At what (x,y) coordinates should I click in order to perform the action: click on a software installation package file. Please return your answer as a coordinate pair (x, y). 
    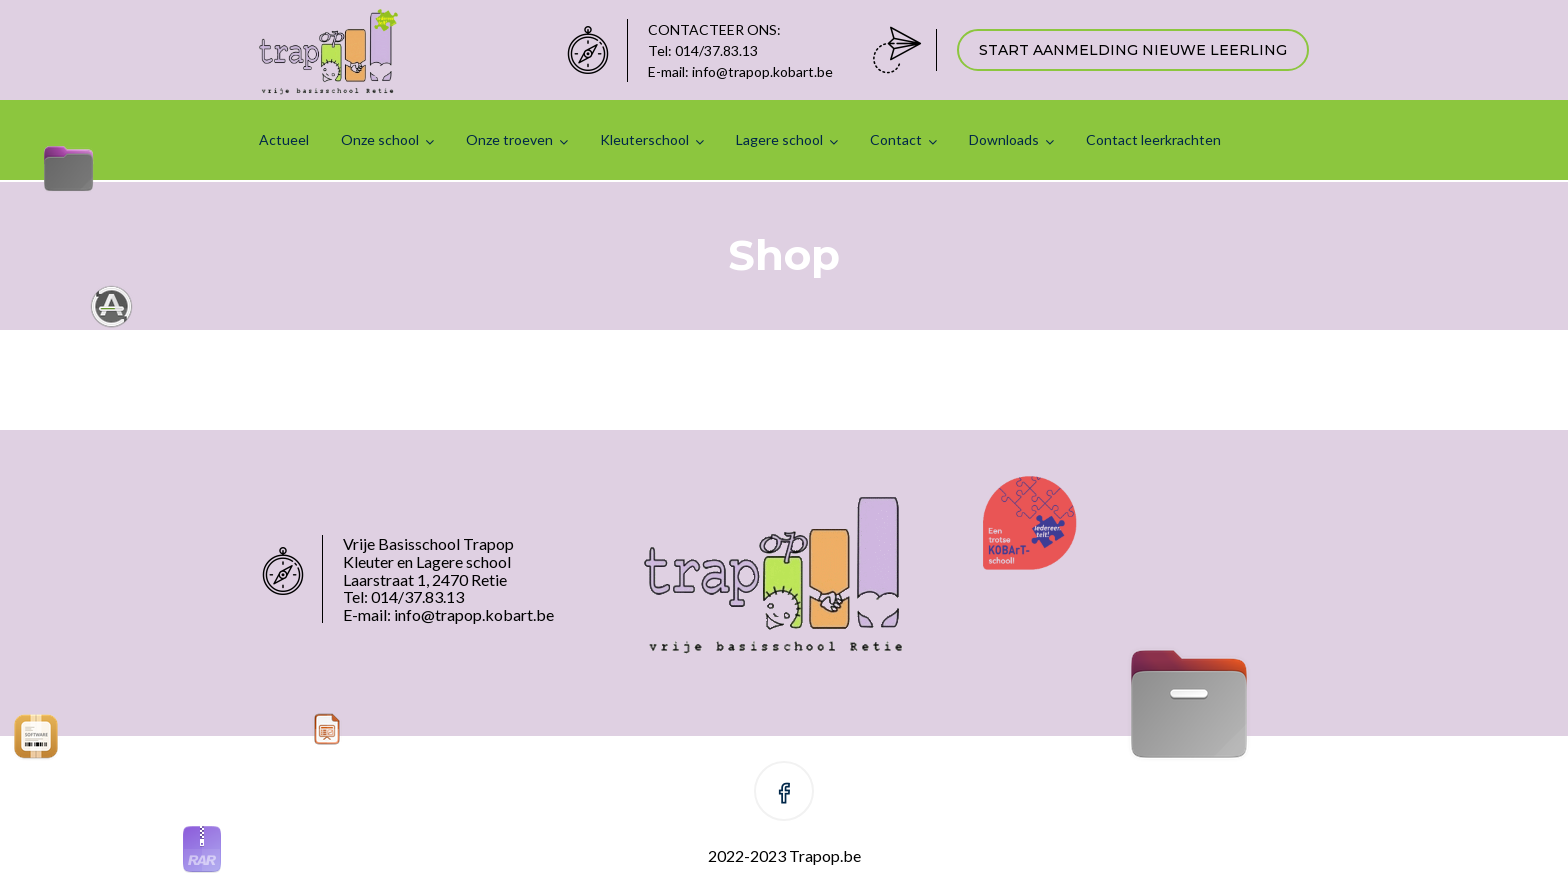
    Looking at the image, I should click on (36, 737).